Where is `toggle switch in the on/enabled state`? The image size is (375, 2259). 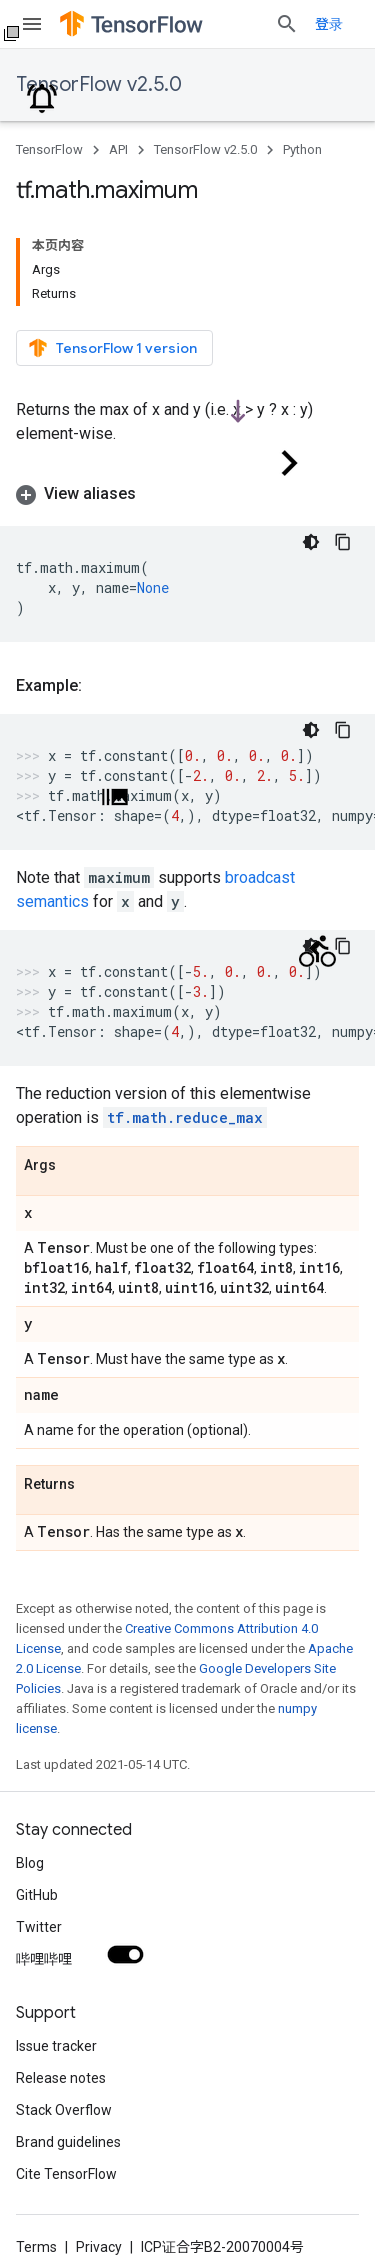 toggle switch in the on/enabled state is located at coordinates (125, 1954).